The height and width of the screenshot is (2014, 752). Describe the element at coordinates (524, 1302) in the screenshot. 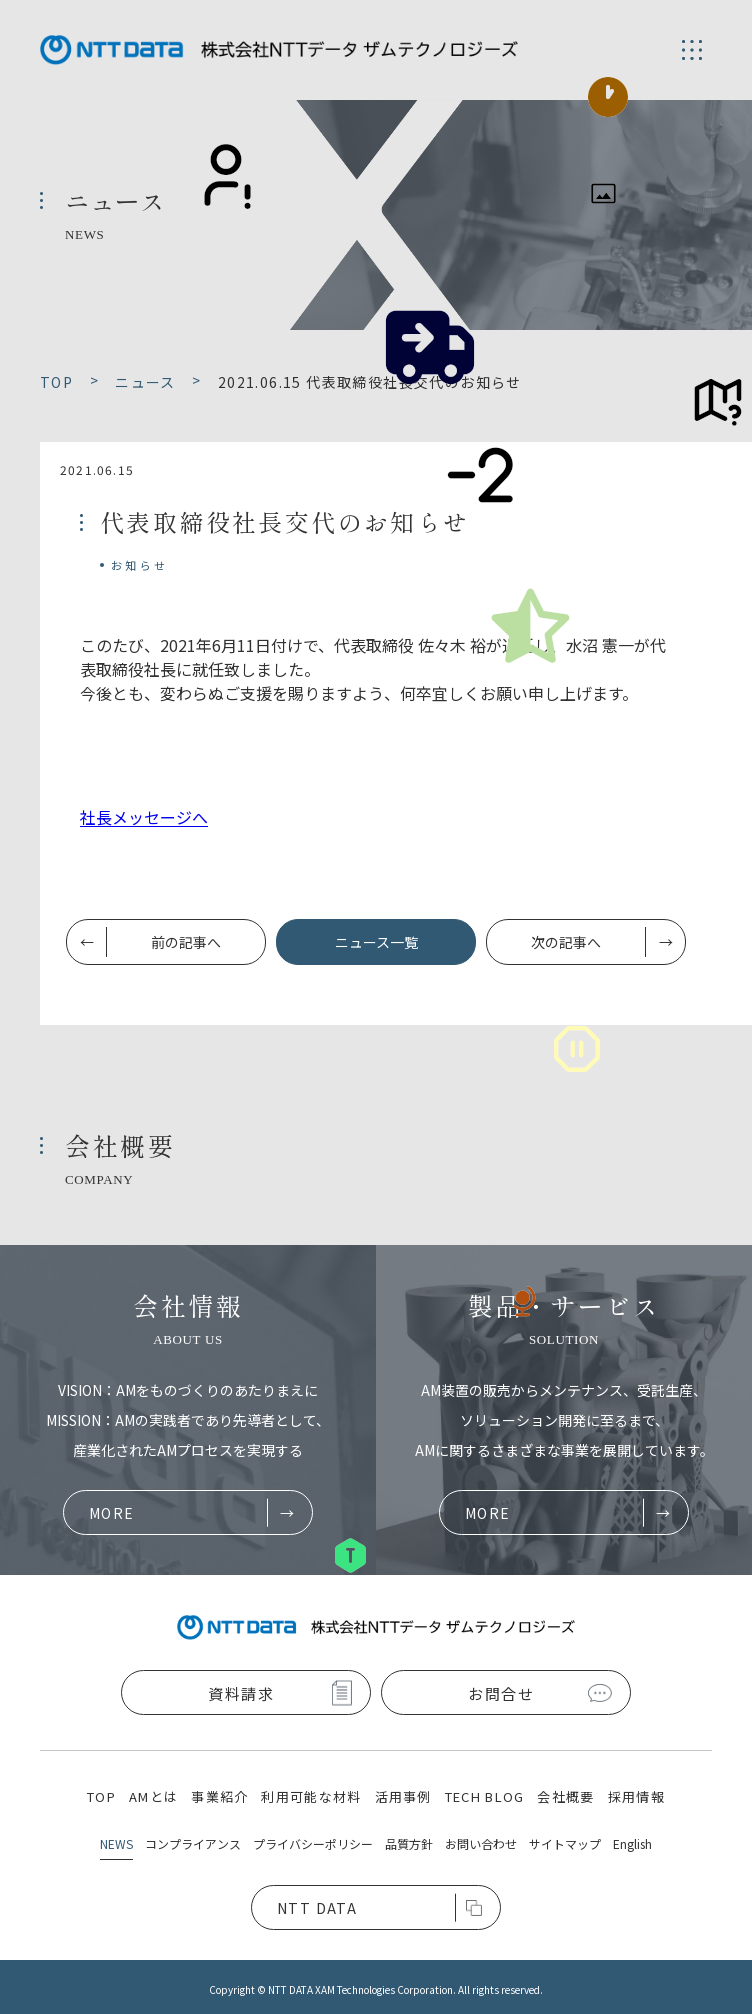

I see `switch to global or worldwide view` at that location.